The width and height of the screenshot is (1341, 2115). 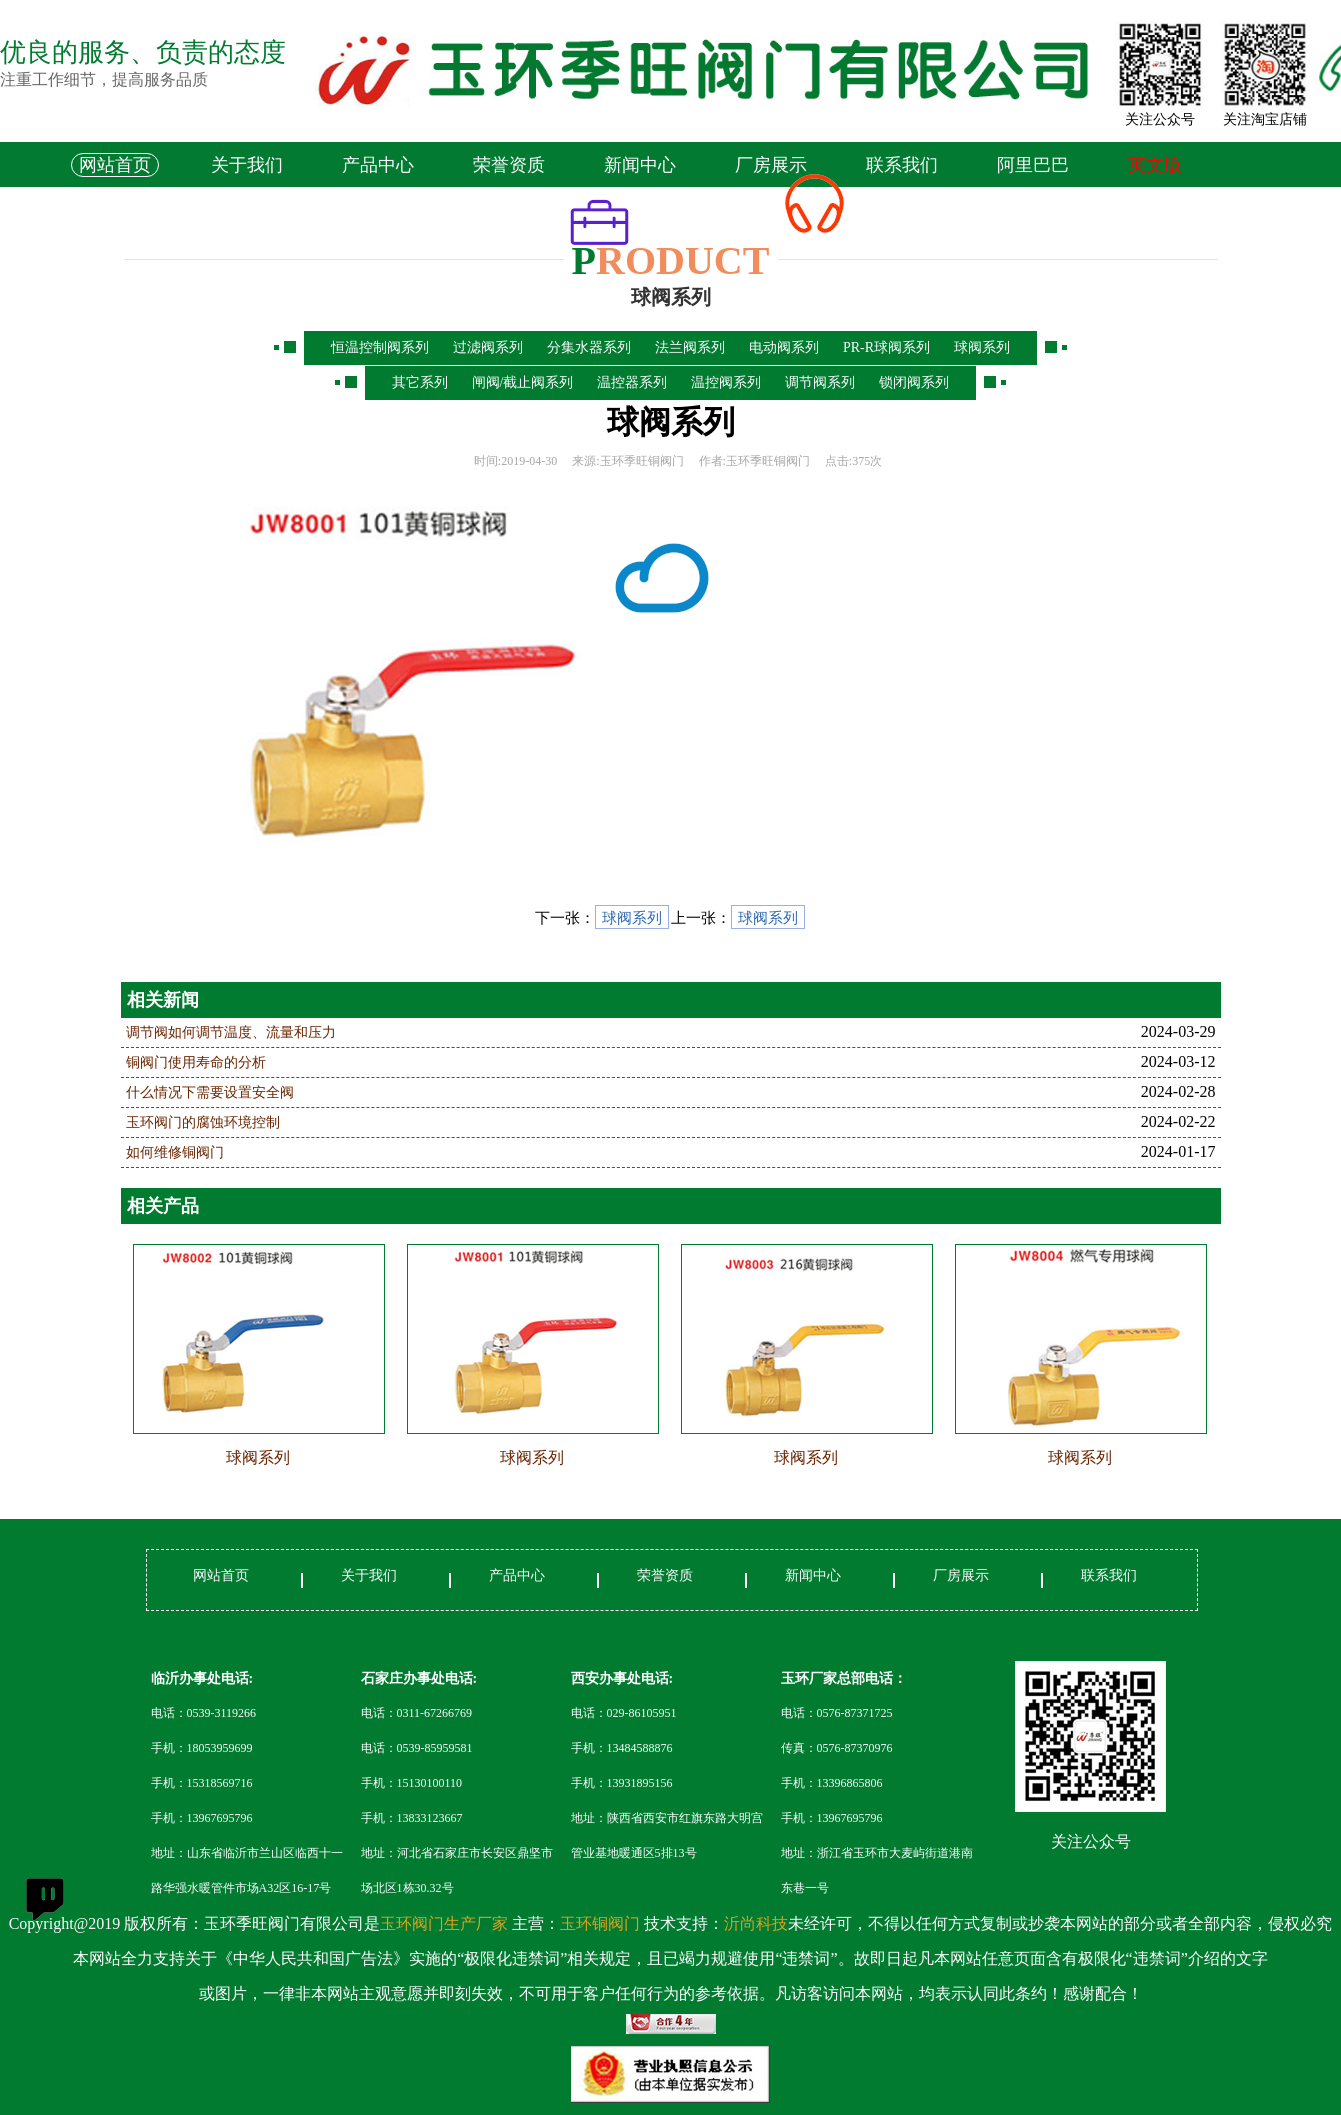 I want to click on open Twitch app, so click(x=45, y=1897).